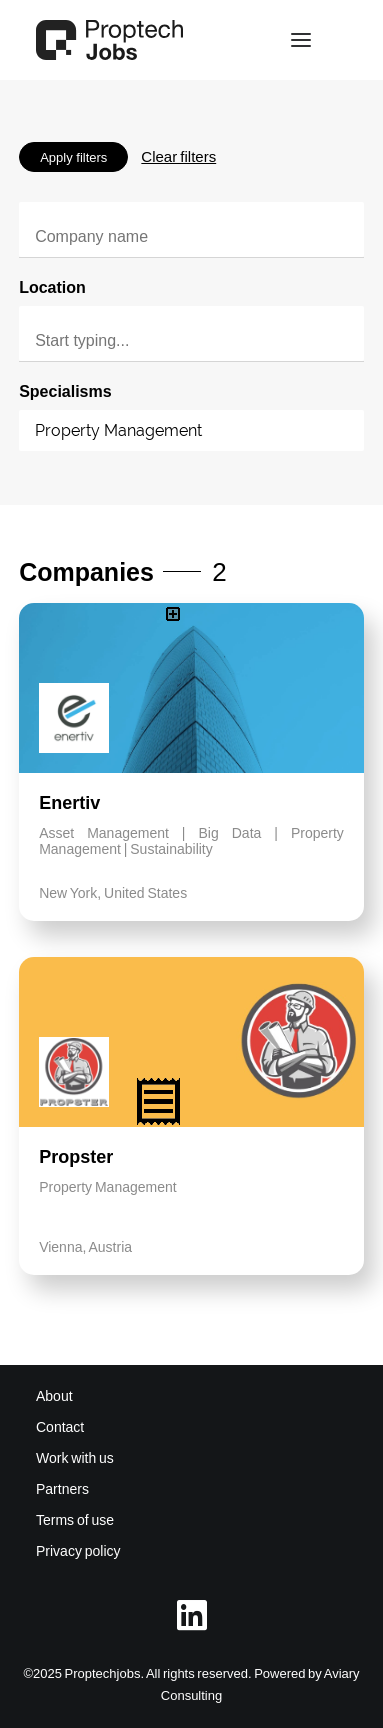 The width and height of the screenshot is (383, 1728). Describe the element at coordinates (158, 1101) in the screenshot. I see `view purchase receipt` at that location.